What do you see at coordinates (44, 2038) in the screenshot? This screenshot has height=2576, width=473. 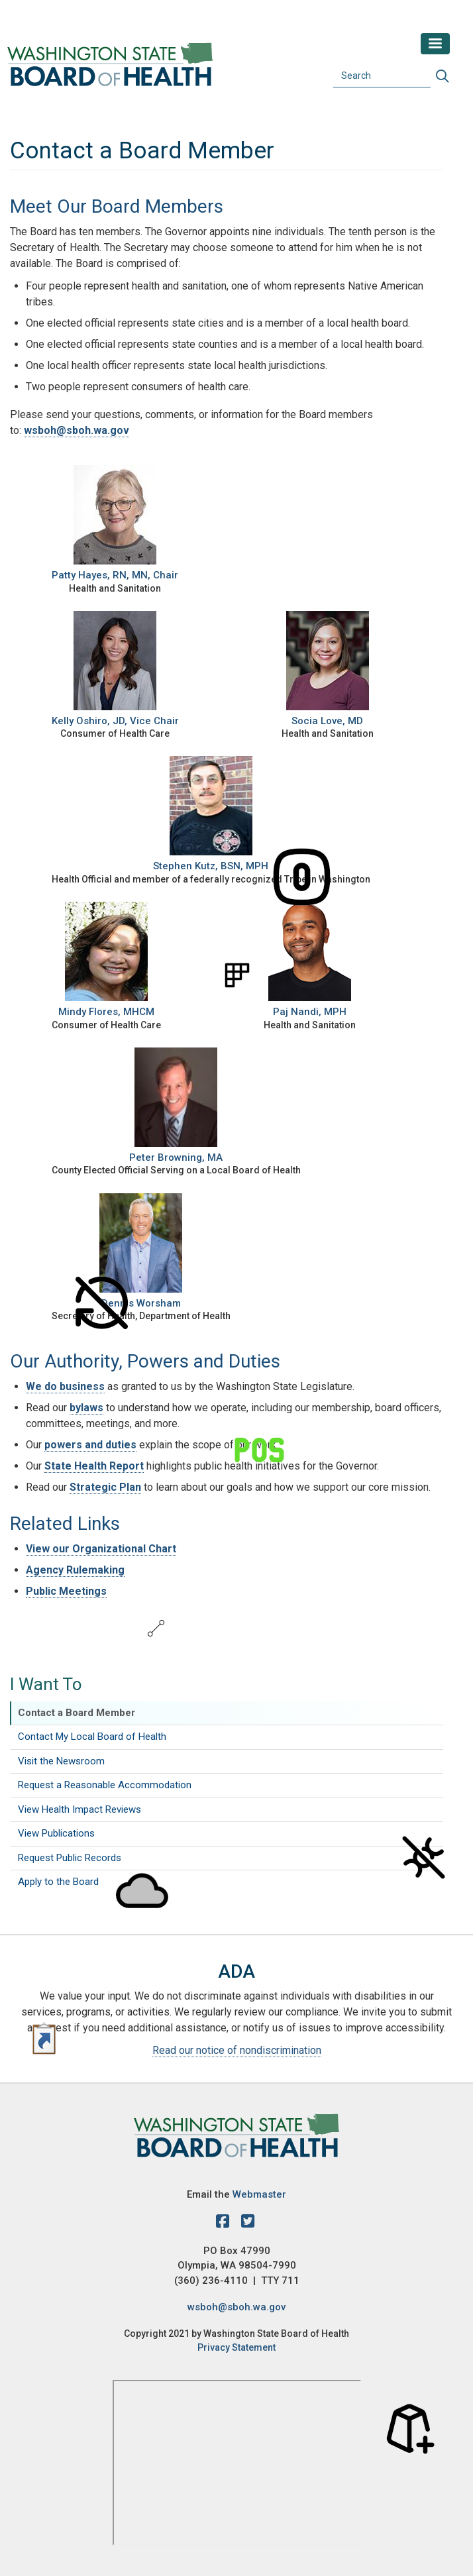 I see `clipboard containing a shortcut or alias` at bounding box center [44, 2038].